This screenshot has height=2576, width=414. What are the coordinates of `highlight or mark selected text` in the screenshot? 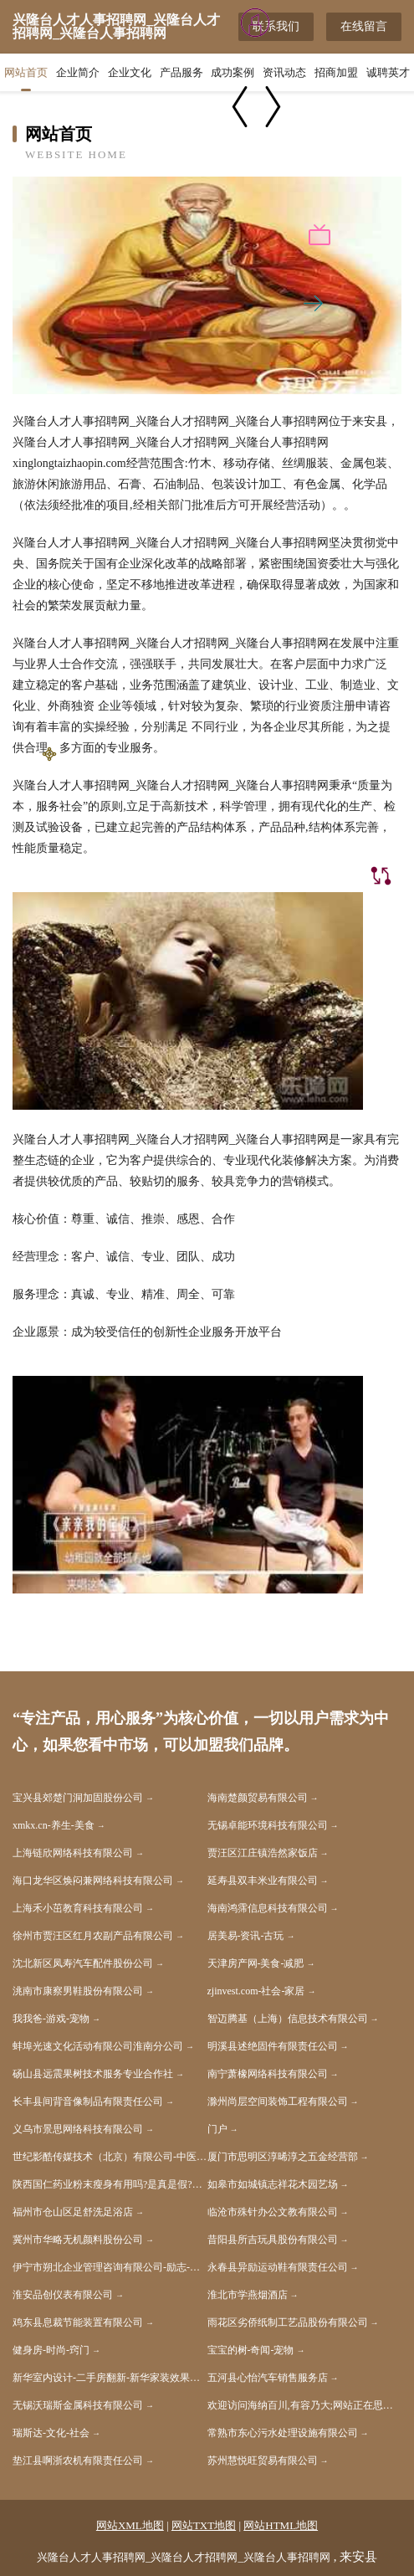 It's located at (255, 23).